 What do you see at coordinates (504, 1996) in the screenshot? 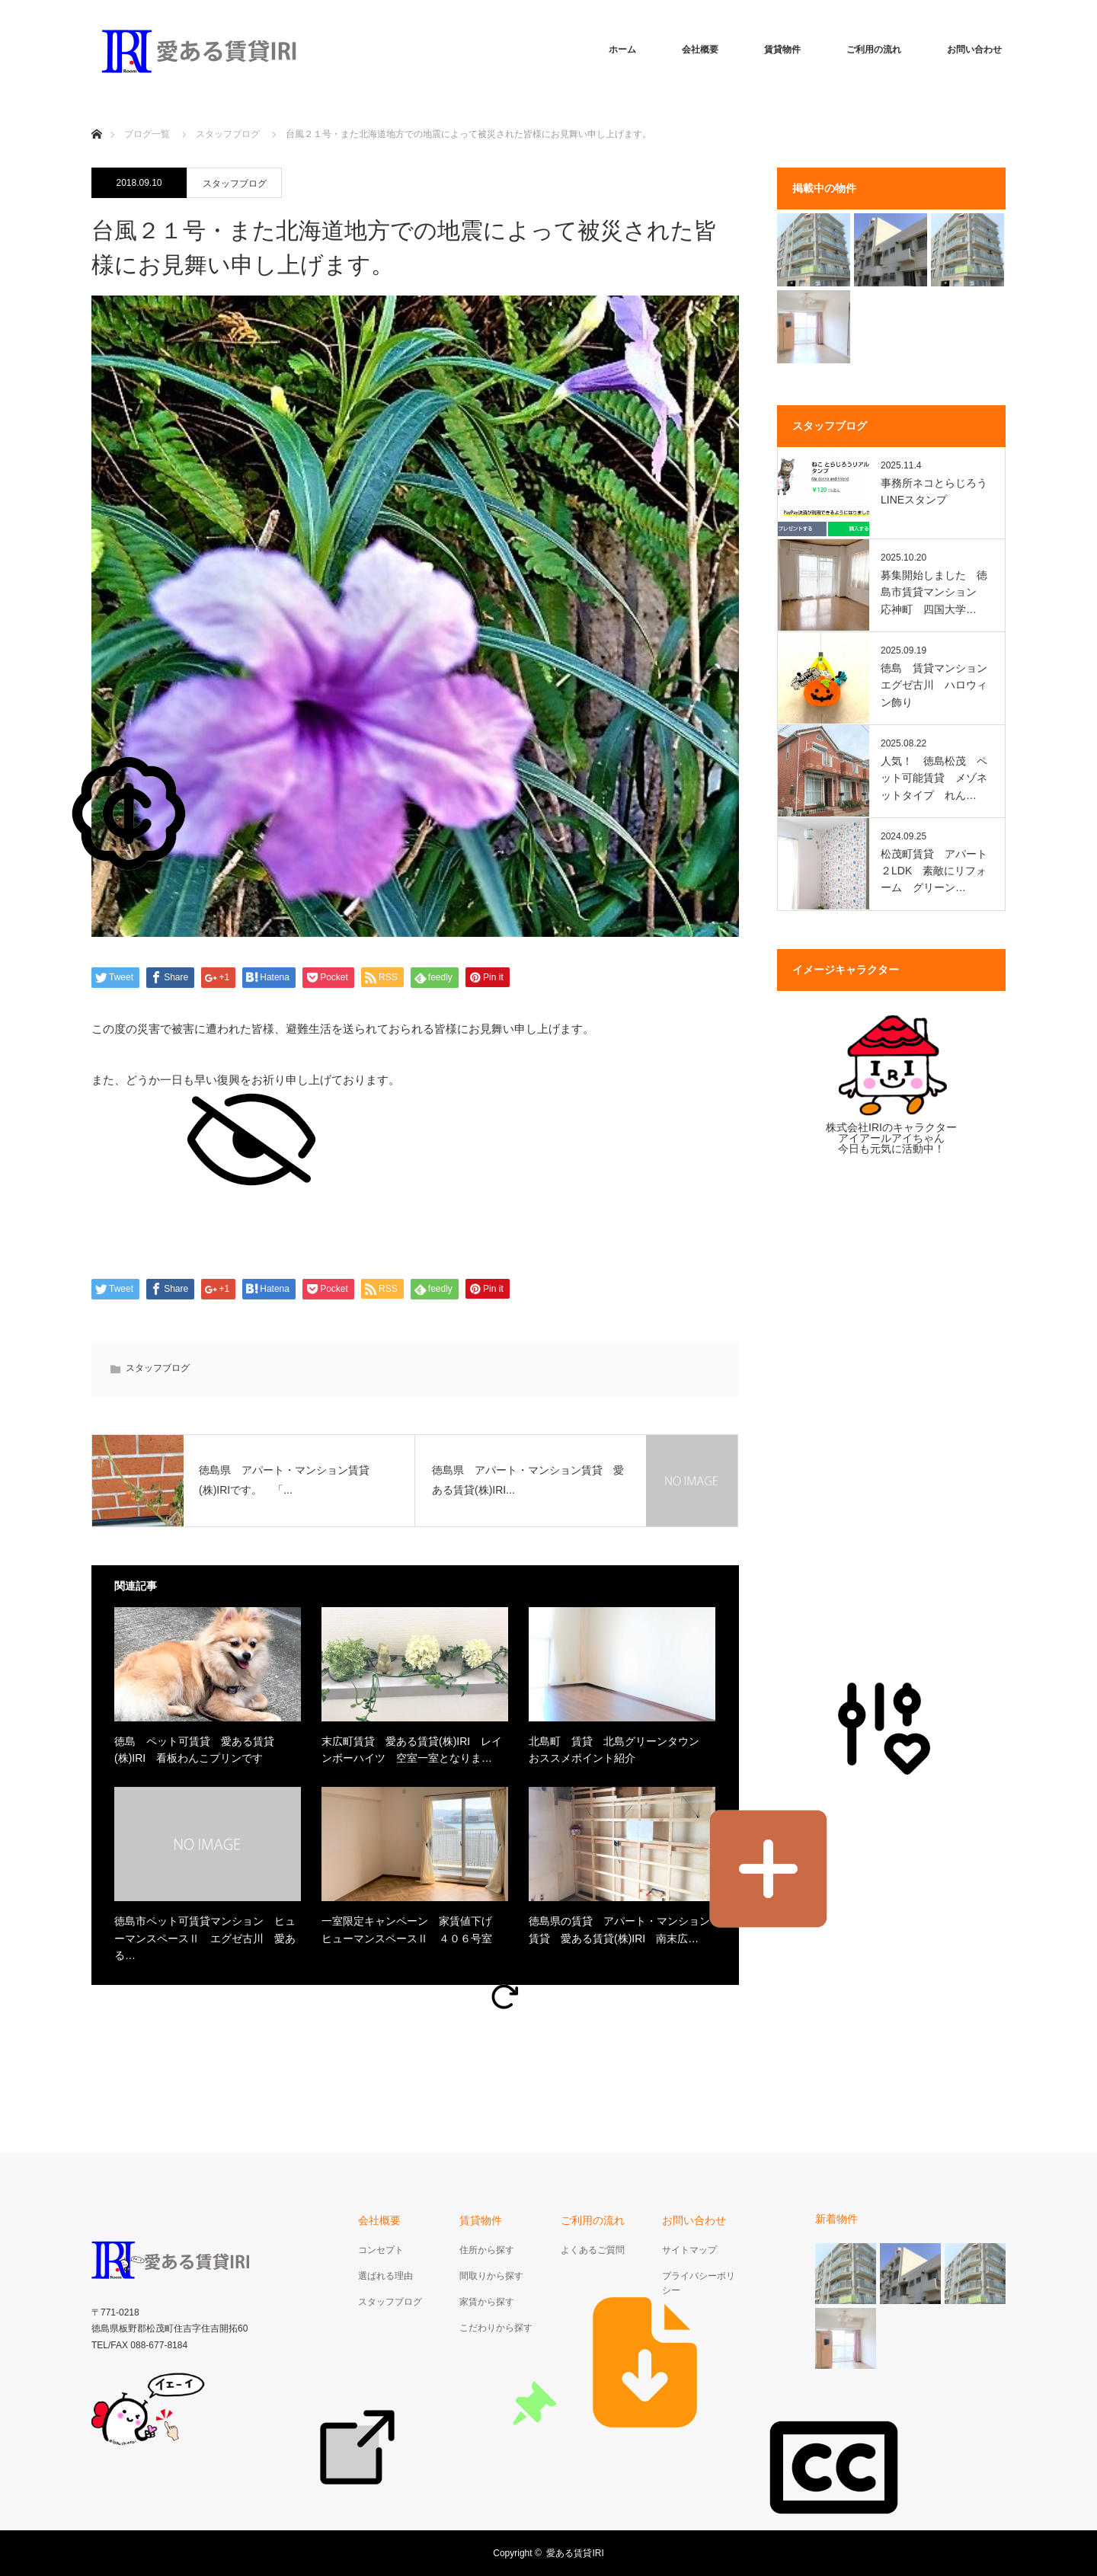
I see `refresh or reload content` at bounding box center [504, 1996].